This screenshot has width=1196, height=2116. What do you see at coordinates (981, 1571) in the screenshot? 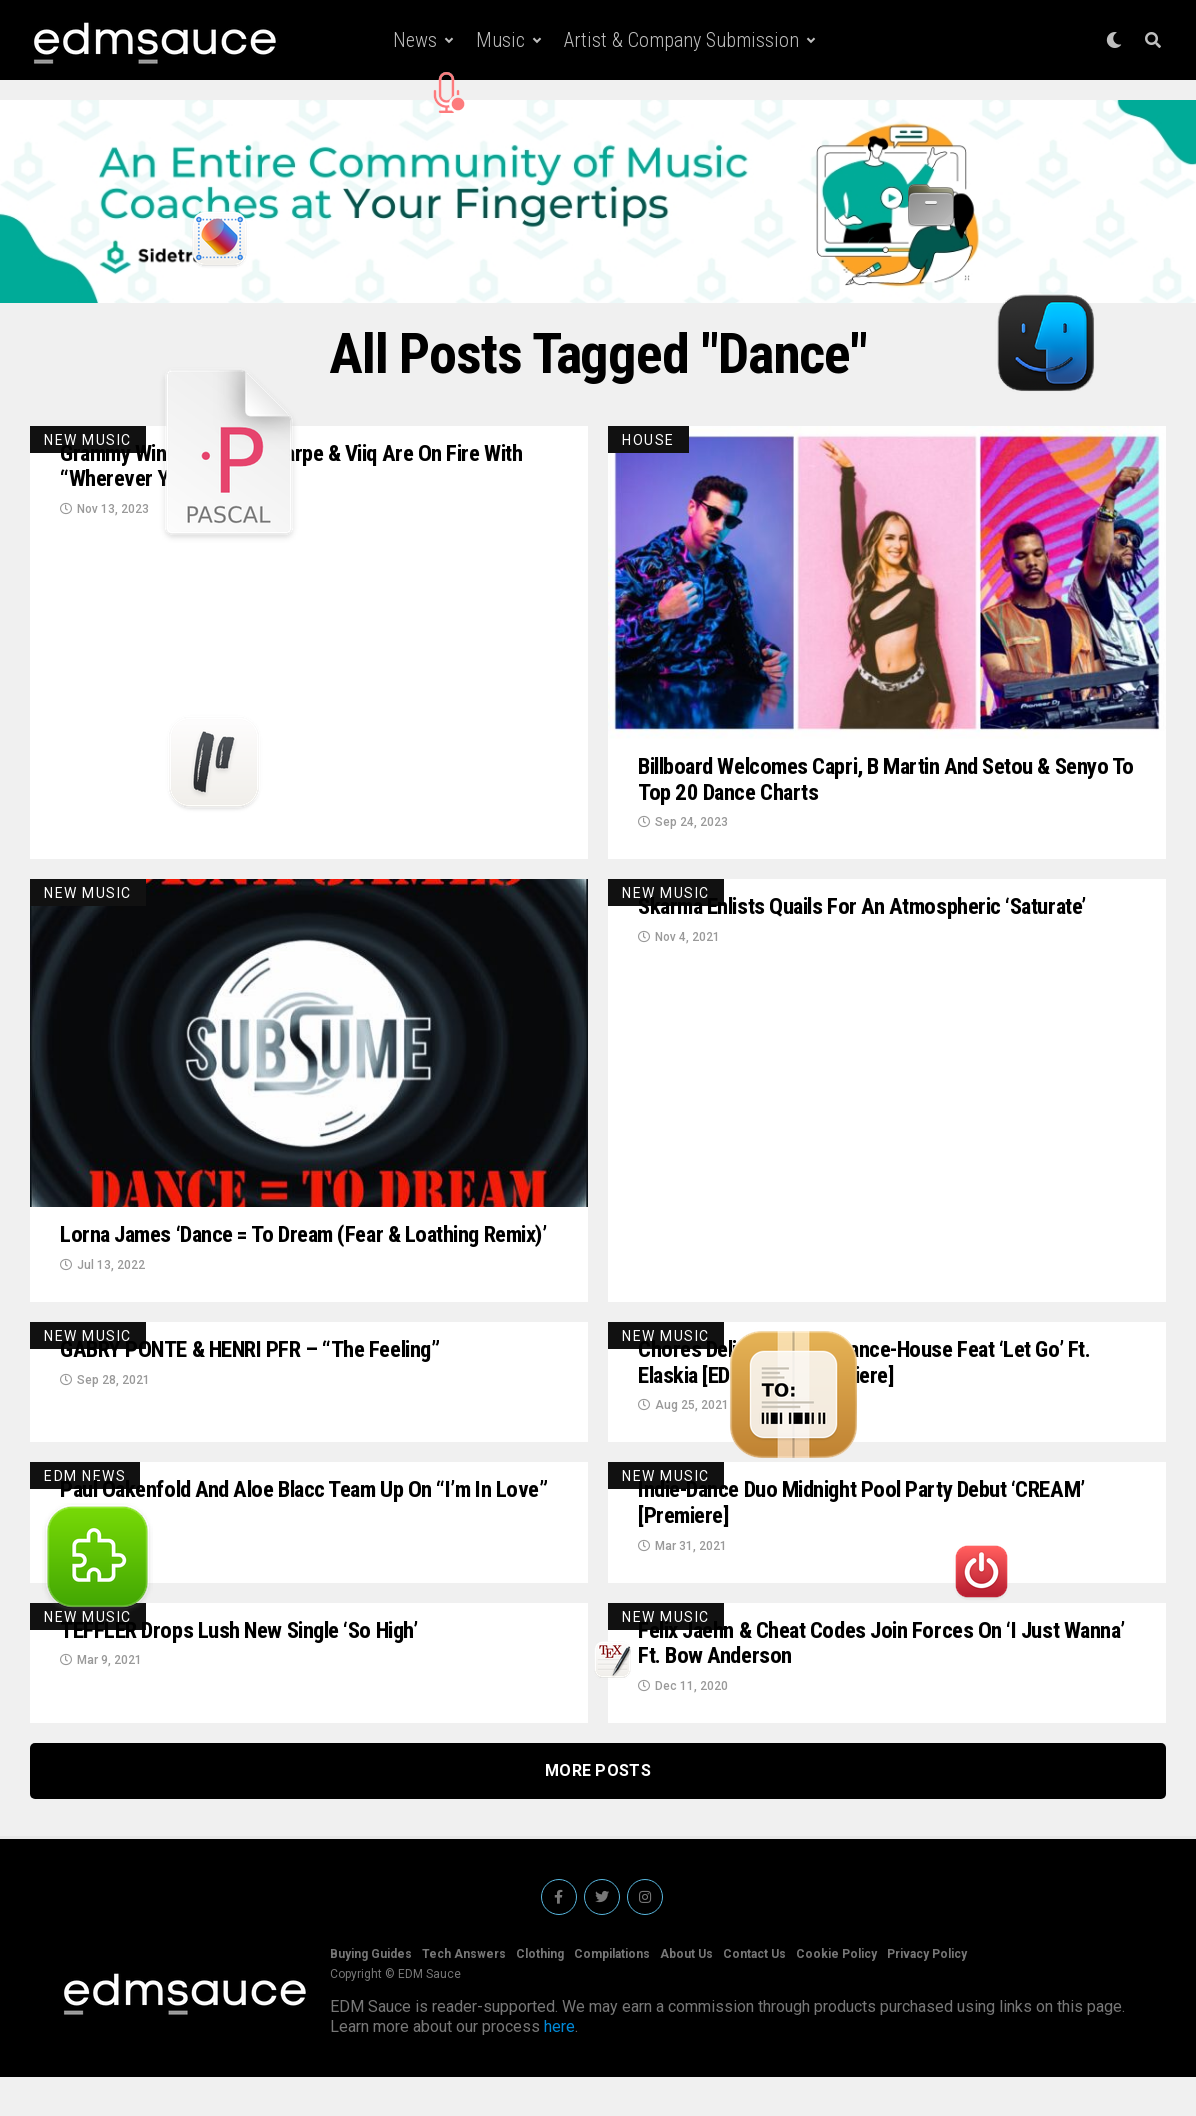
I see `shut down or power off the device` at bounding box center [981, 1571].